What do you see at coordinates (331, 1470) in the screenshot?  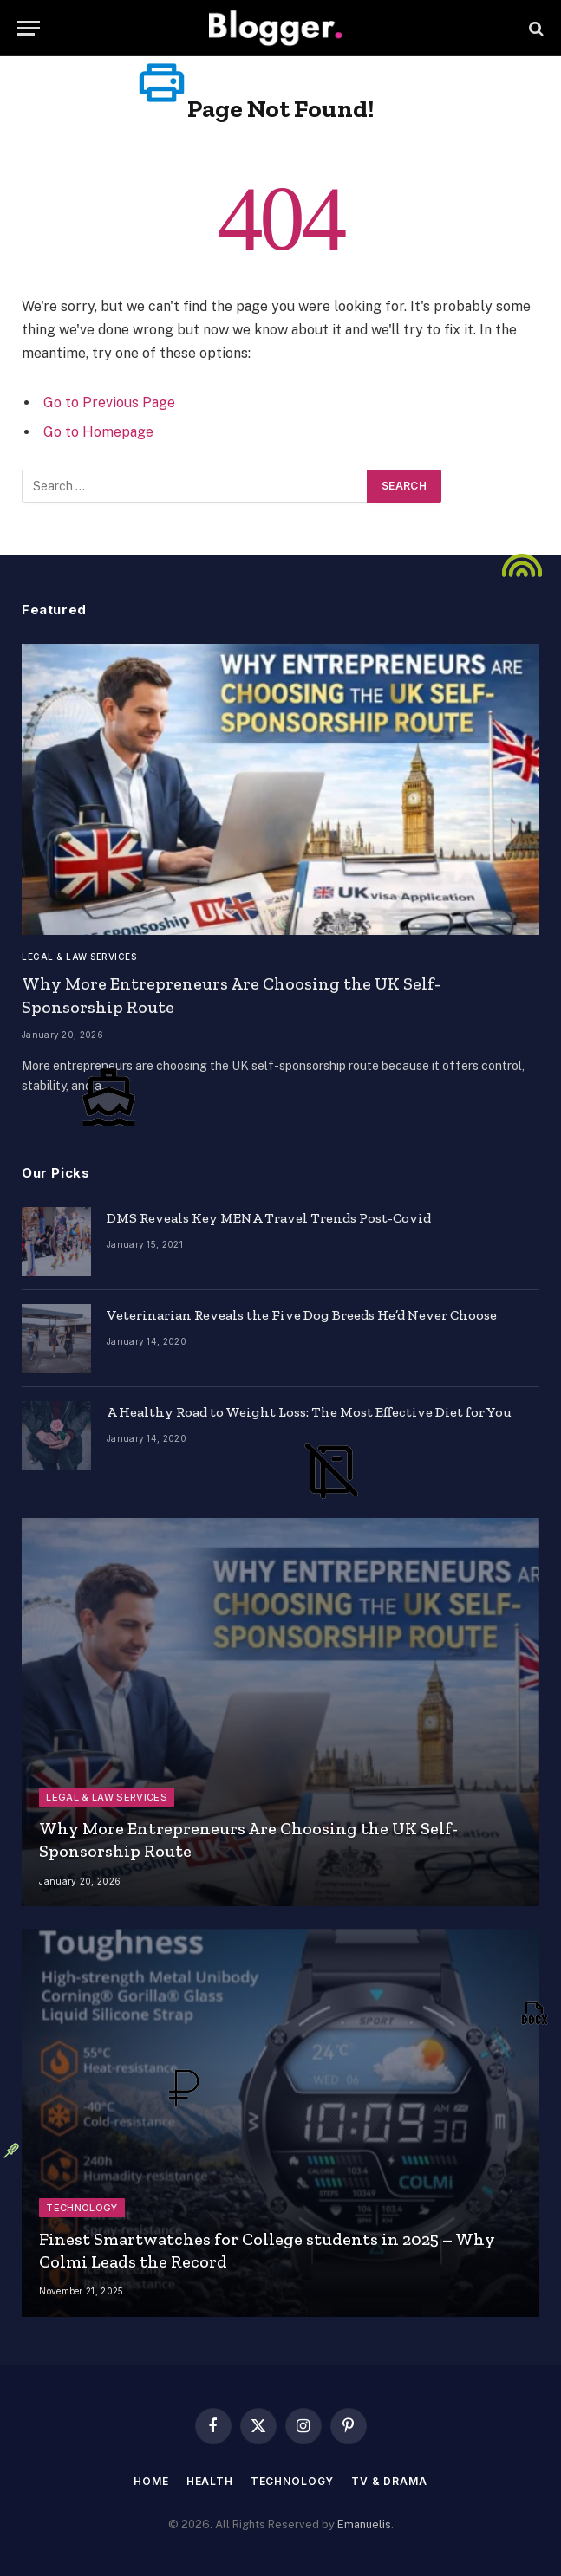 I see `notebook feature is disabled or unavailable` at bounding box center [331, 1470].